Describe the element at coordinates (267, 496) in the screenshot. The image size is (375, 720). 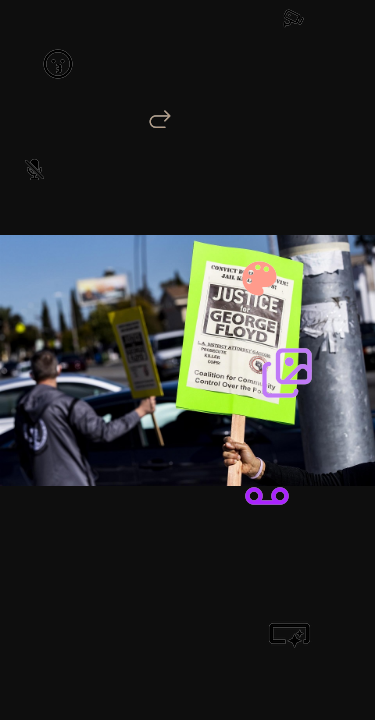
I see `indicates voicemail is available` at that location.